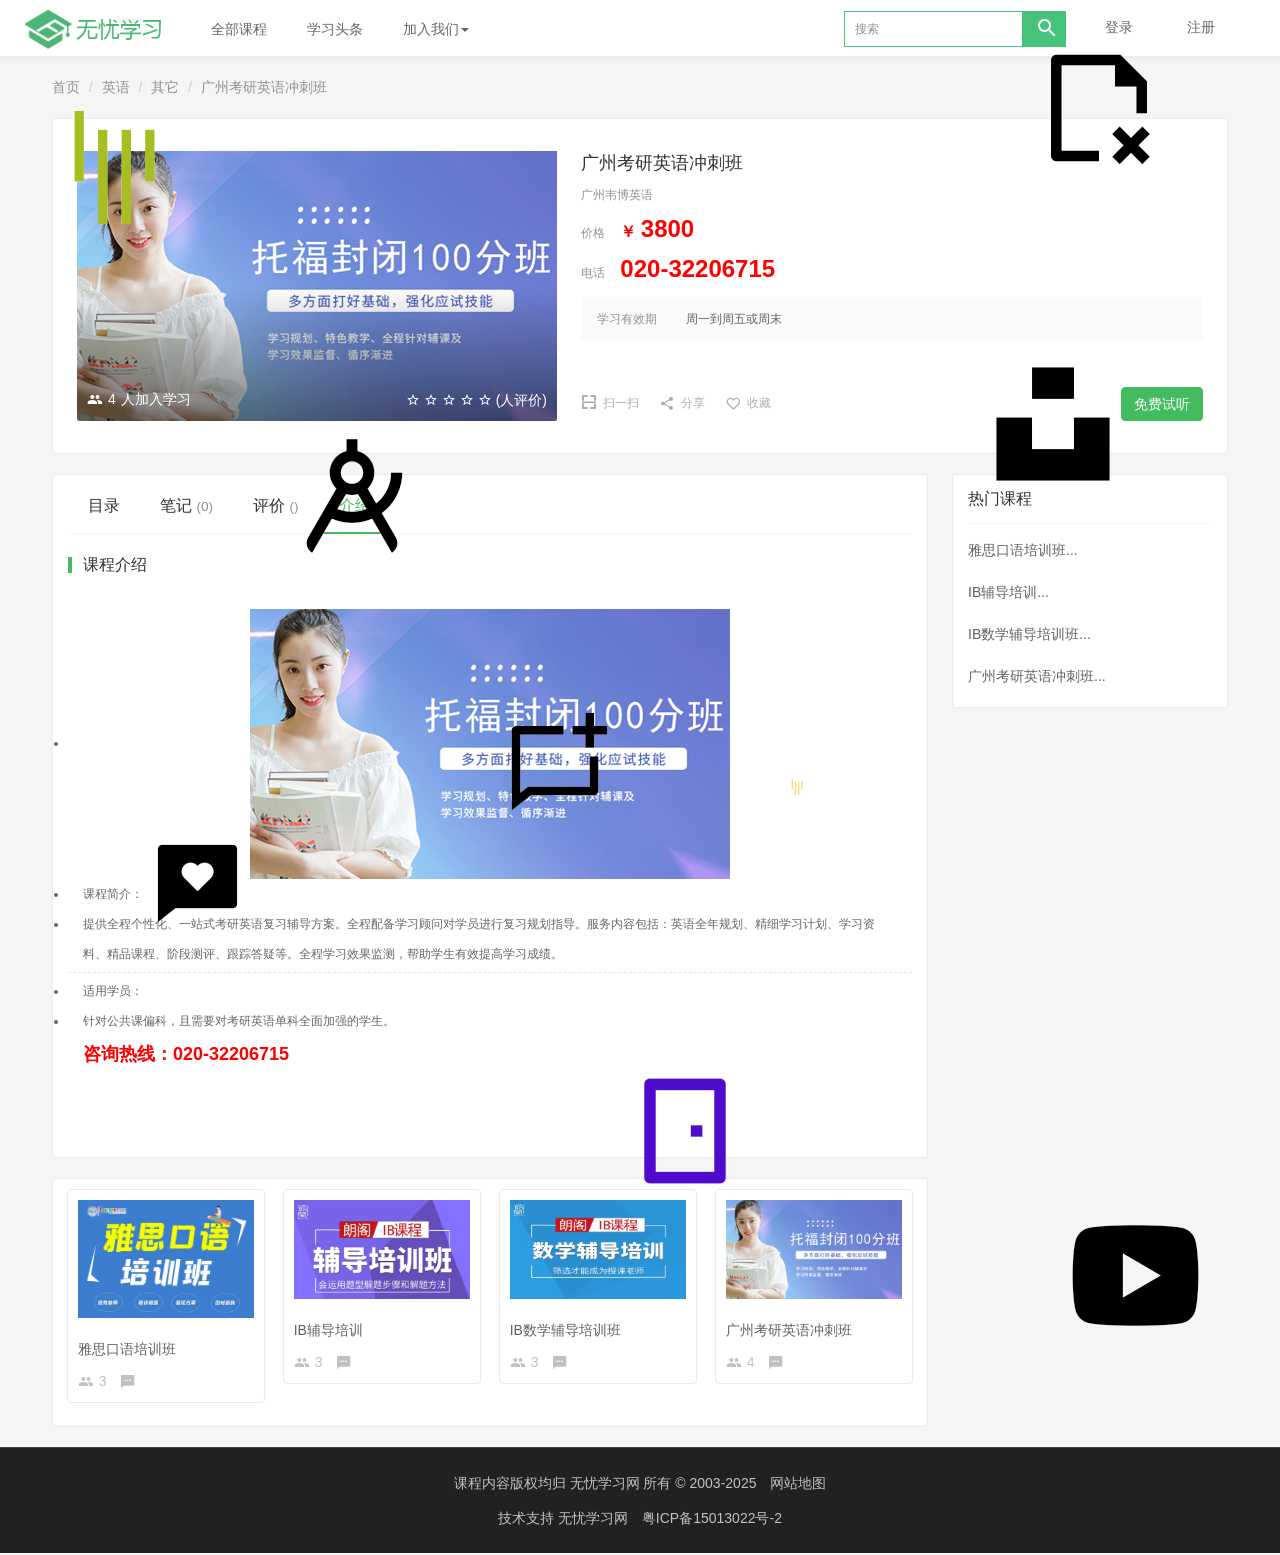  Describe the element at coordinates (685, 1131) in the screenshot. I see `exit or log out of the application` at that location.